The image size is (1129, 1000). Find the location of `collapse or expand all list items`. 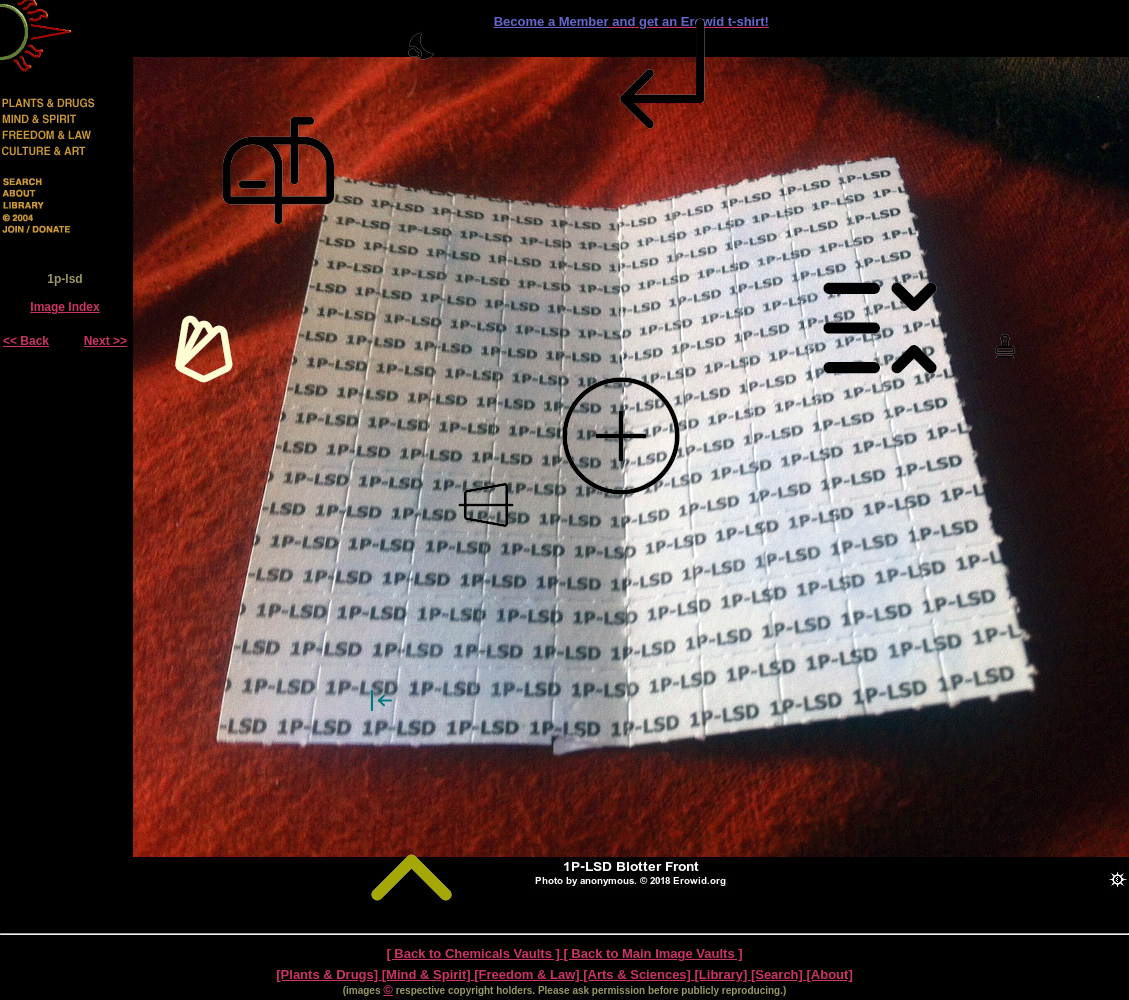

collapse or expand all list items is located at coordinates (880, 328).